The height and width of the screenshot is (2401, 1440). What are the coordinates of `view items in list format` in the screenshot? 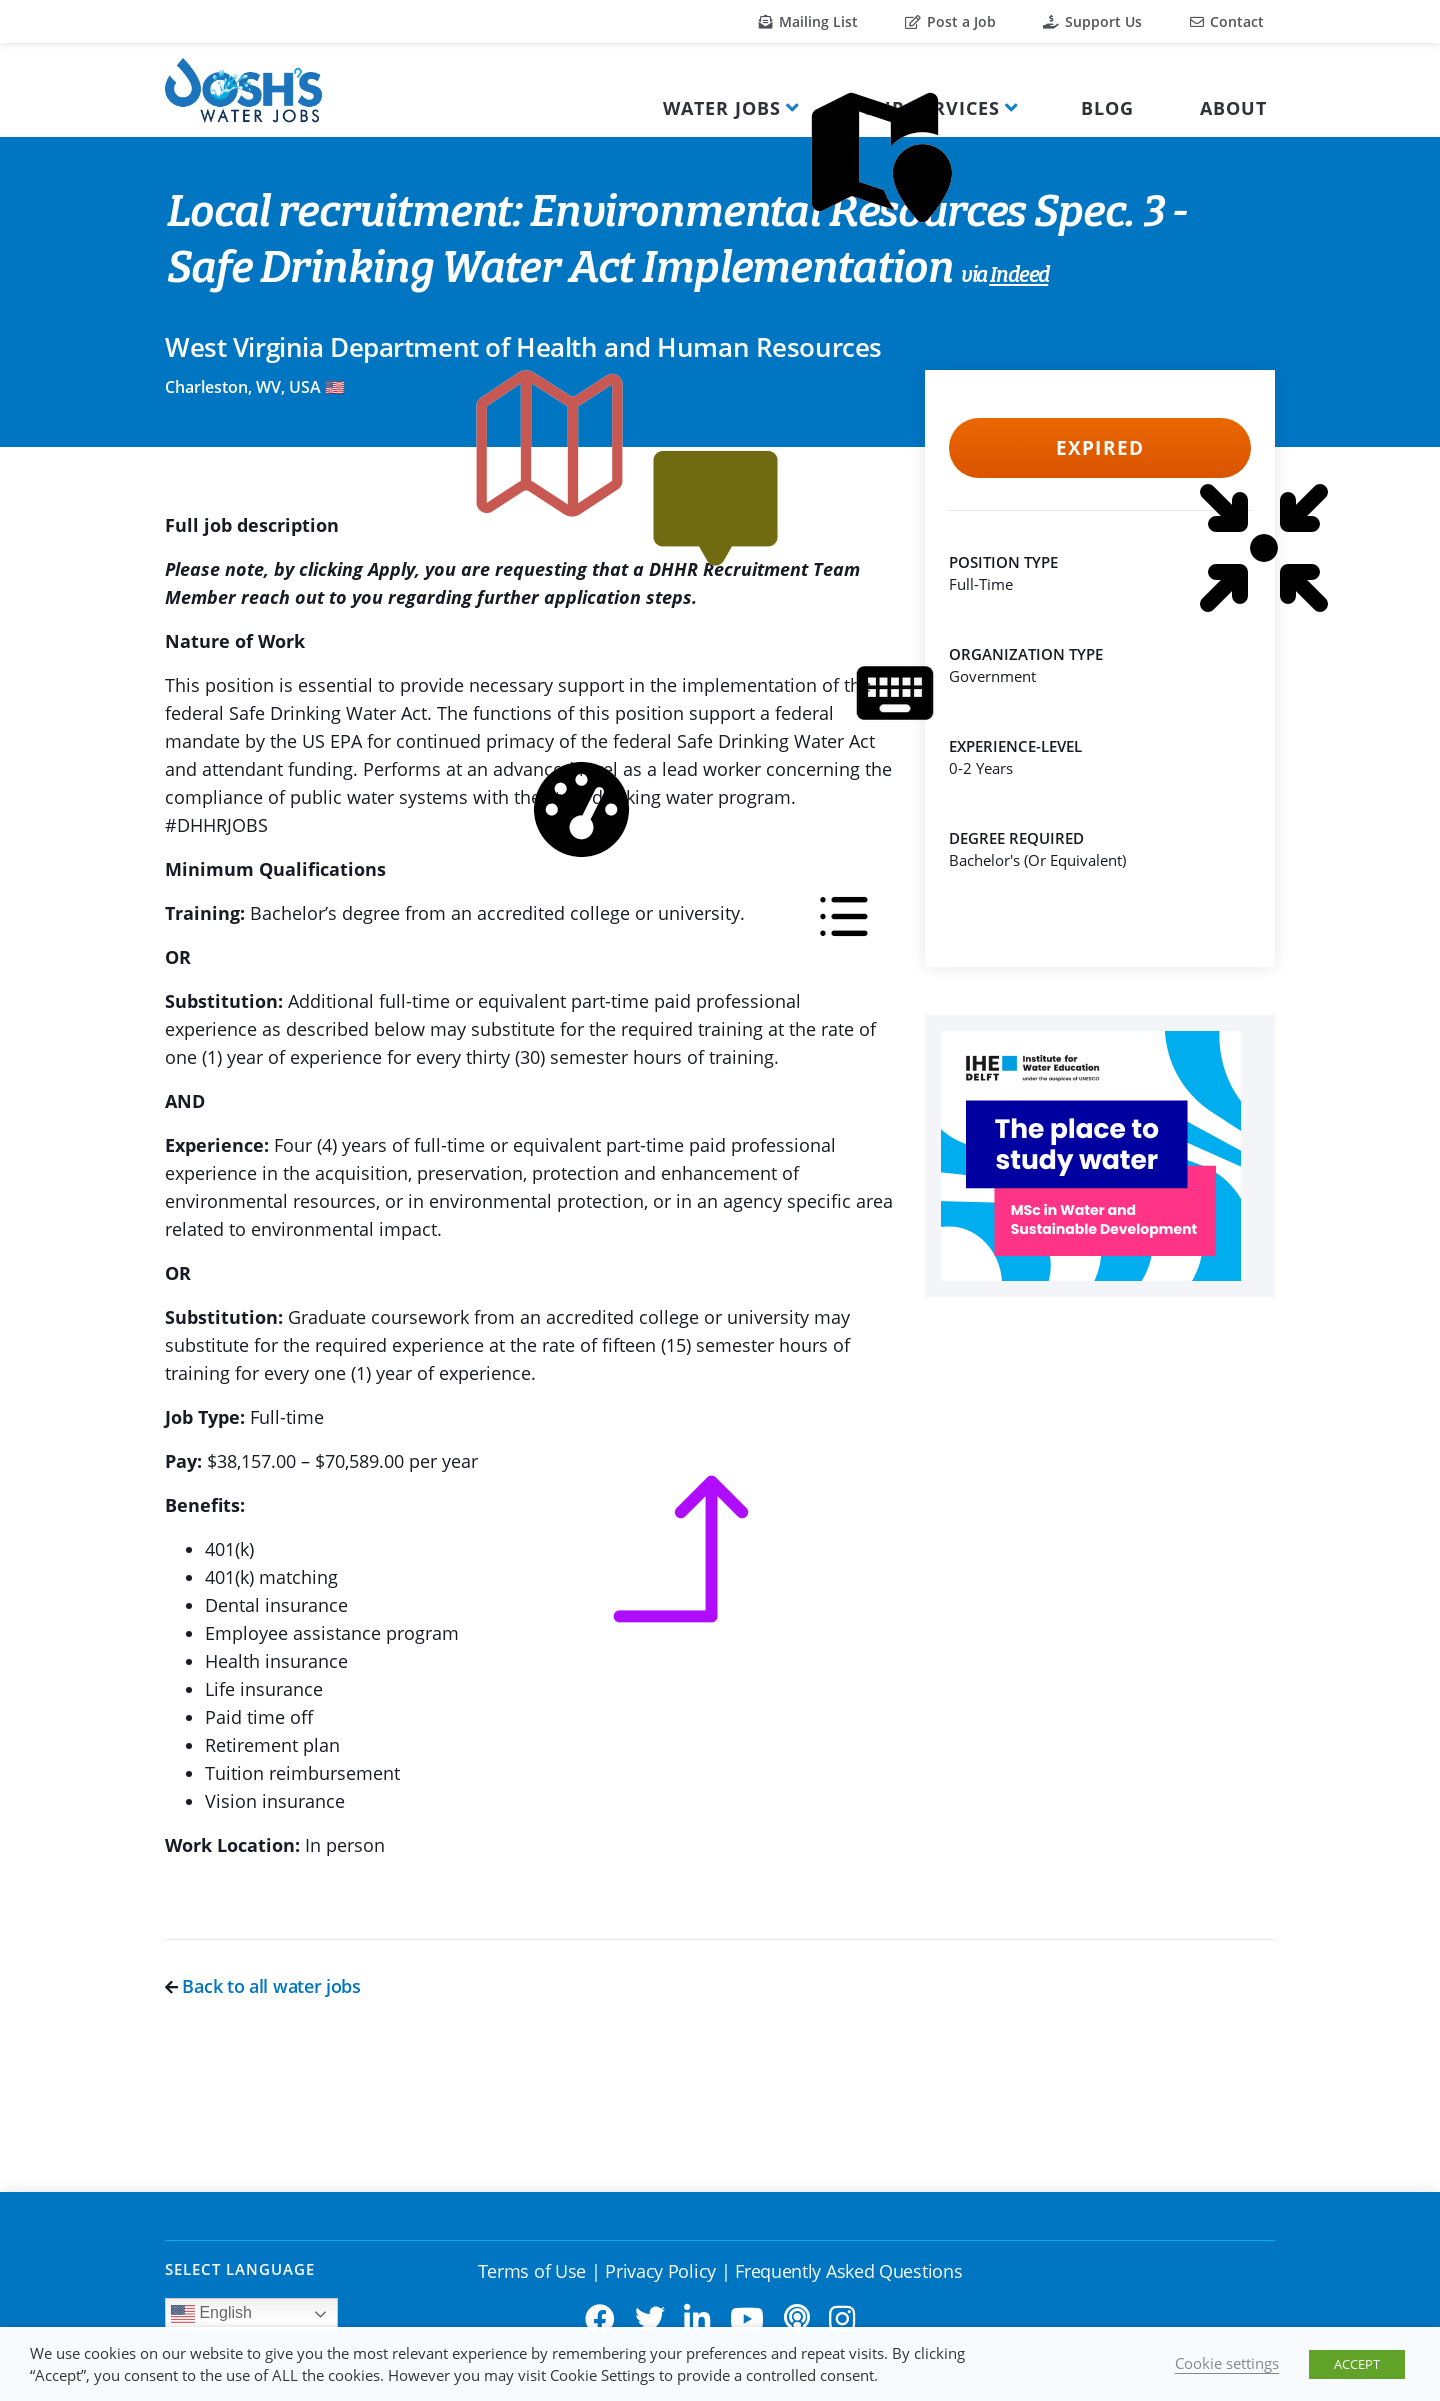 It's located at (842, 916).